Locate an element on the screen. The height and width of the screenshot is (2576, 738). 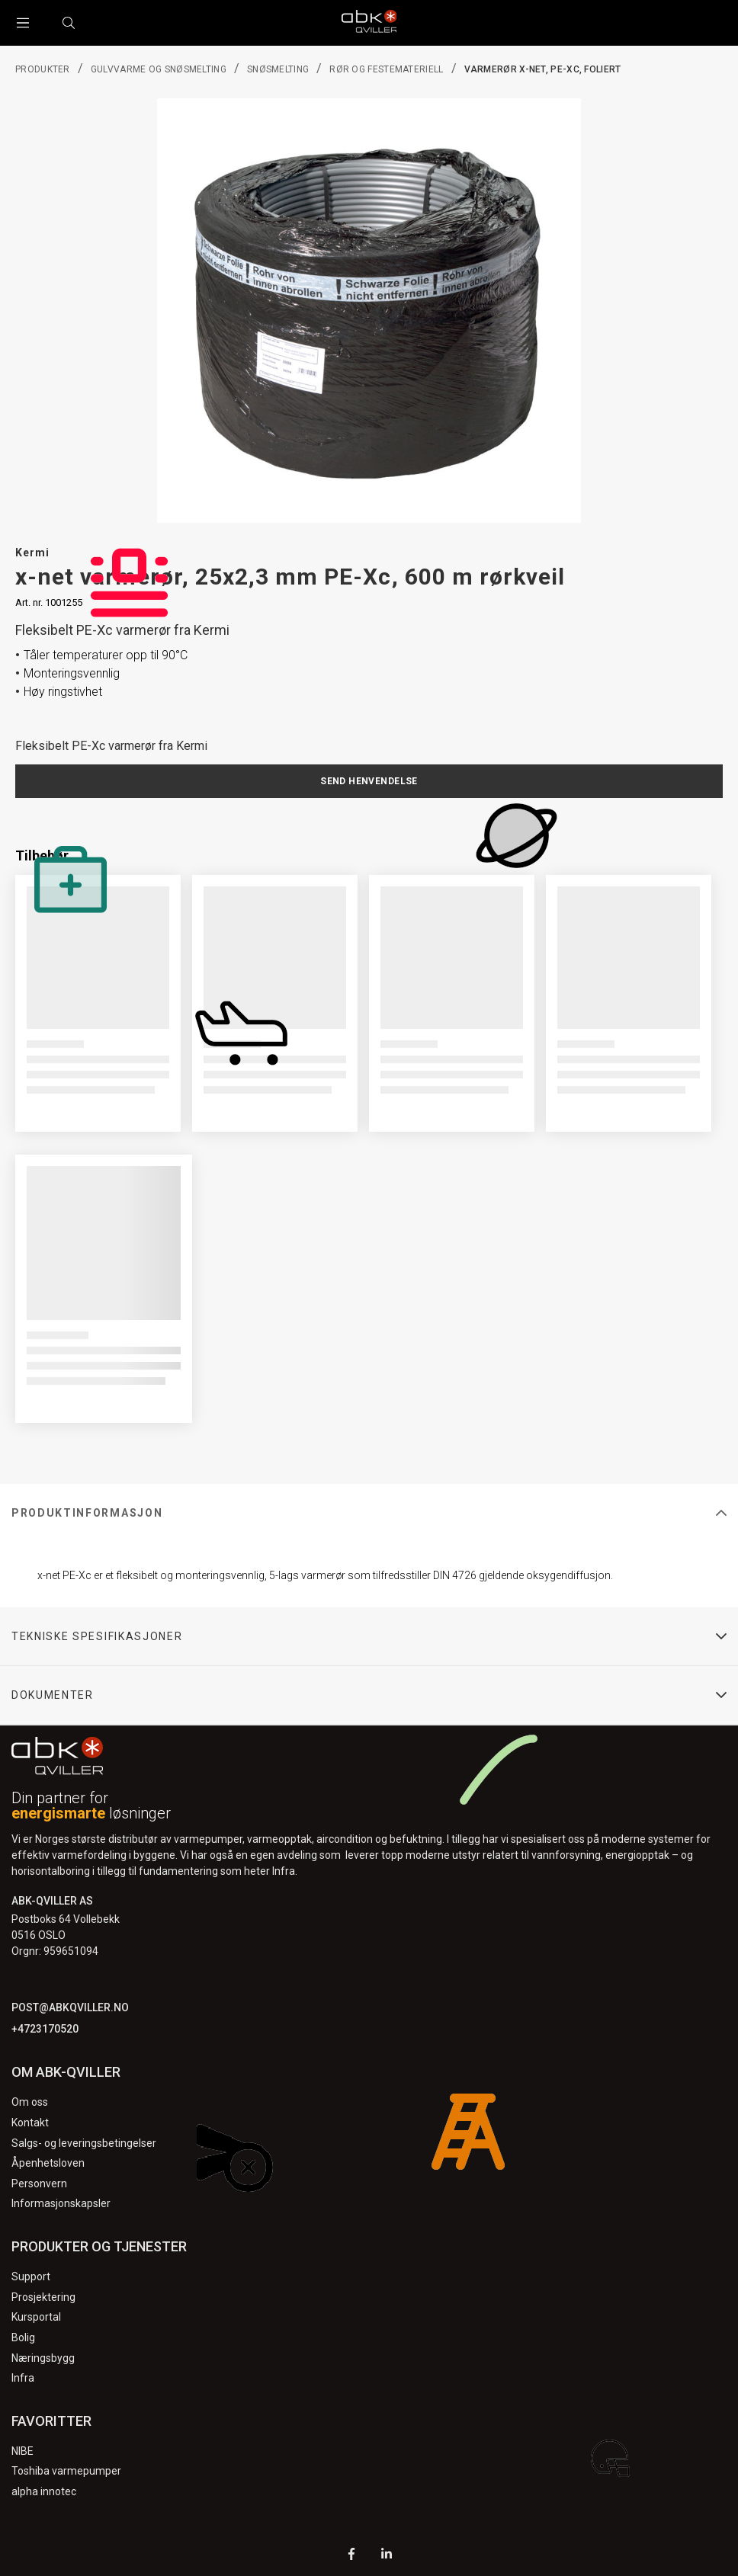
center-align an element within its container is located at coordinates (129, 582).